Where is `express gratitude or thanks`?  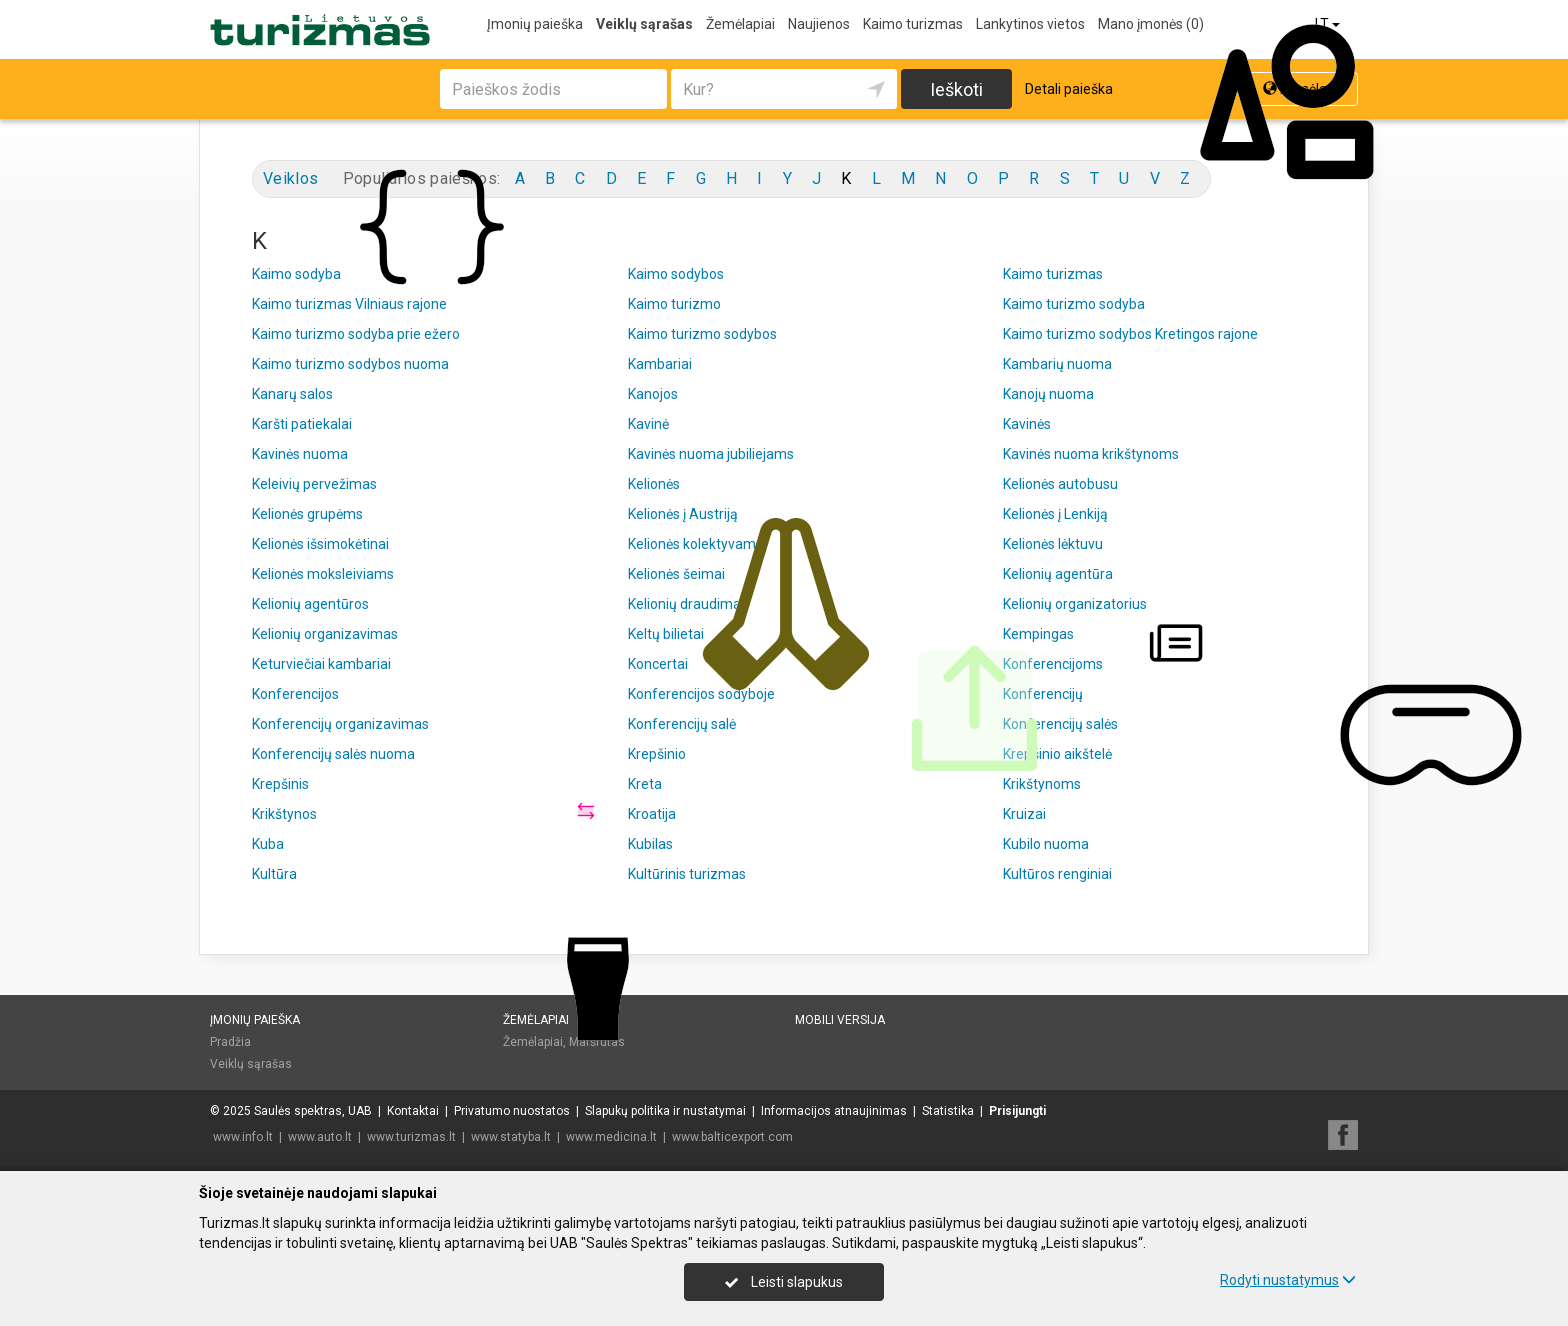 express gratitude or thanks is located at coordinates (786, 607).